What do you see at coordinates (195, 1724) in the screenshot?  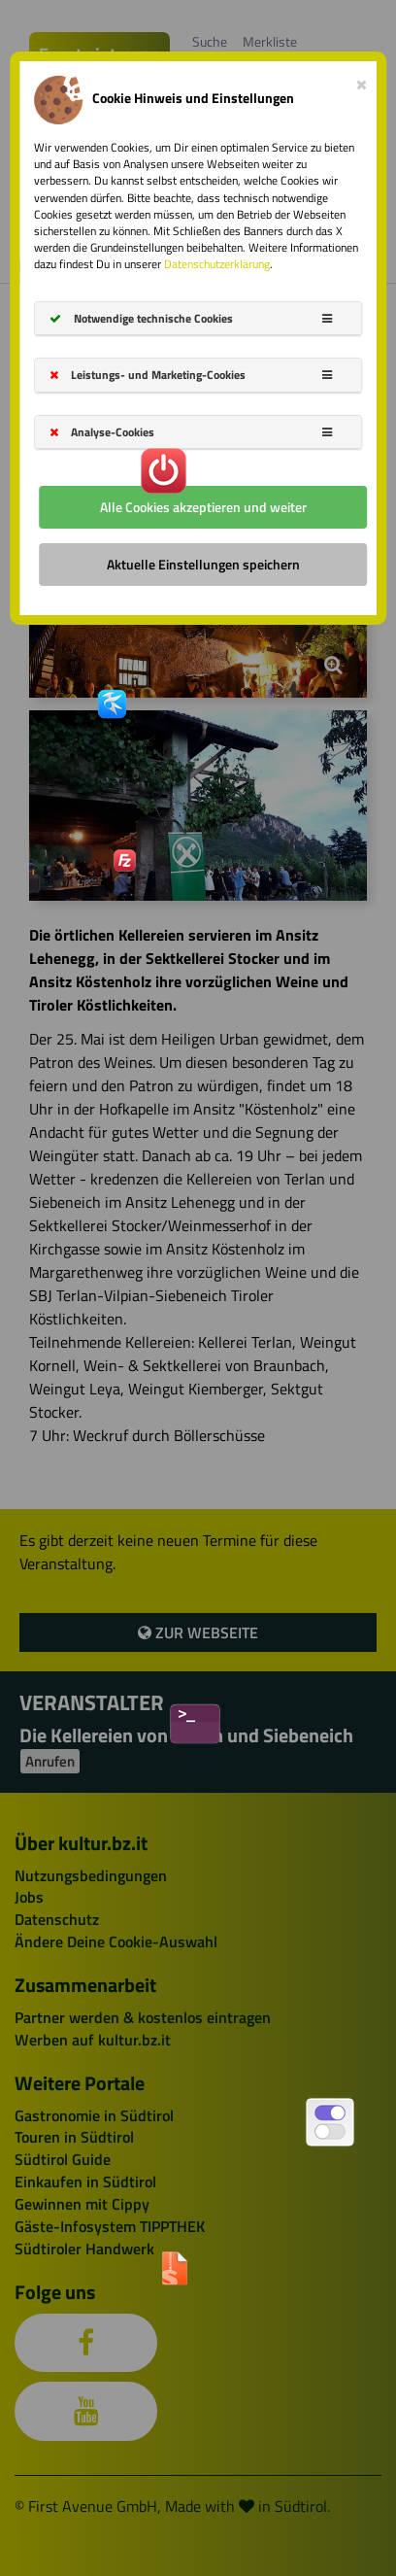 I see `open terminal application` at bounding box center [195, 1724].